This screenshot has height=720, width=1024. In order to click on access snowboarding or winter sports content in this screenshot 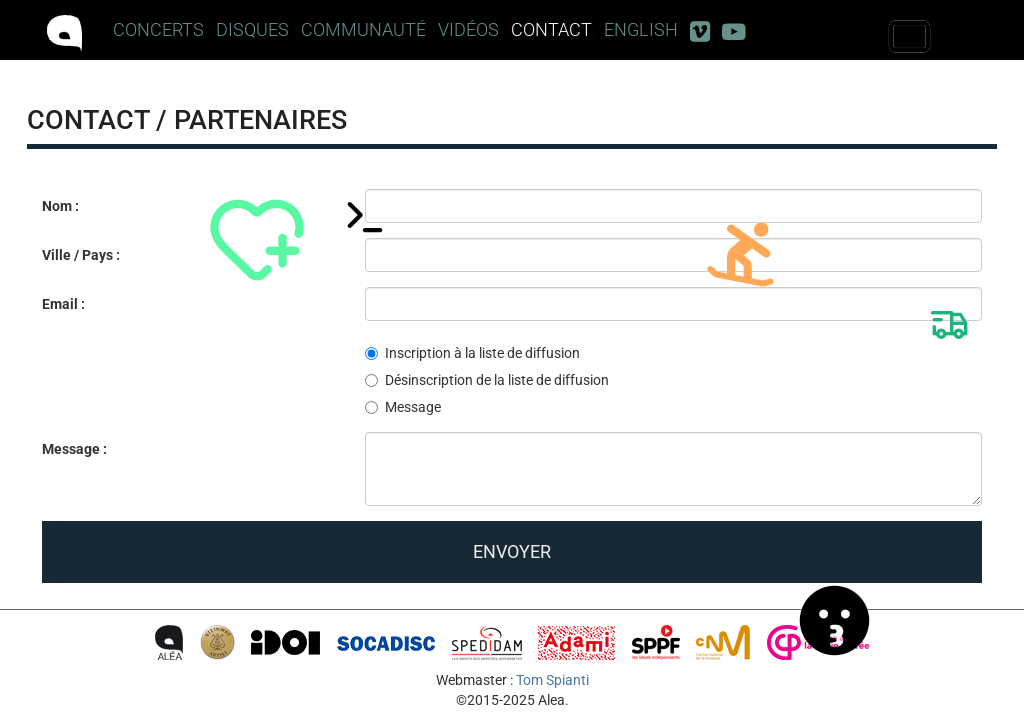, I will do `click(743, 253)`.